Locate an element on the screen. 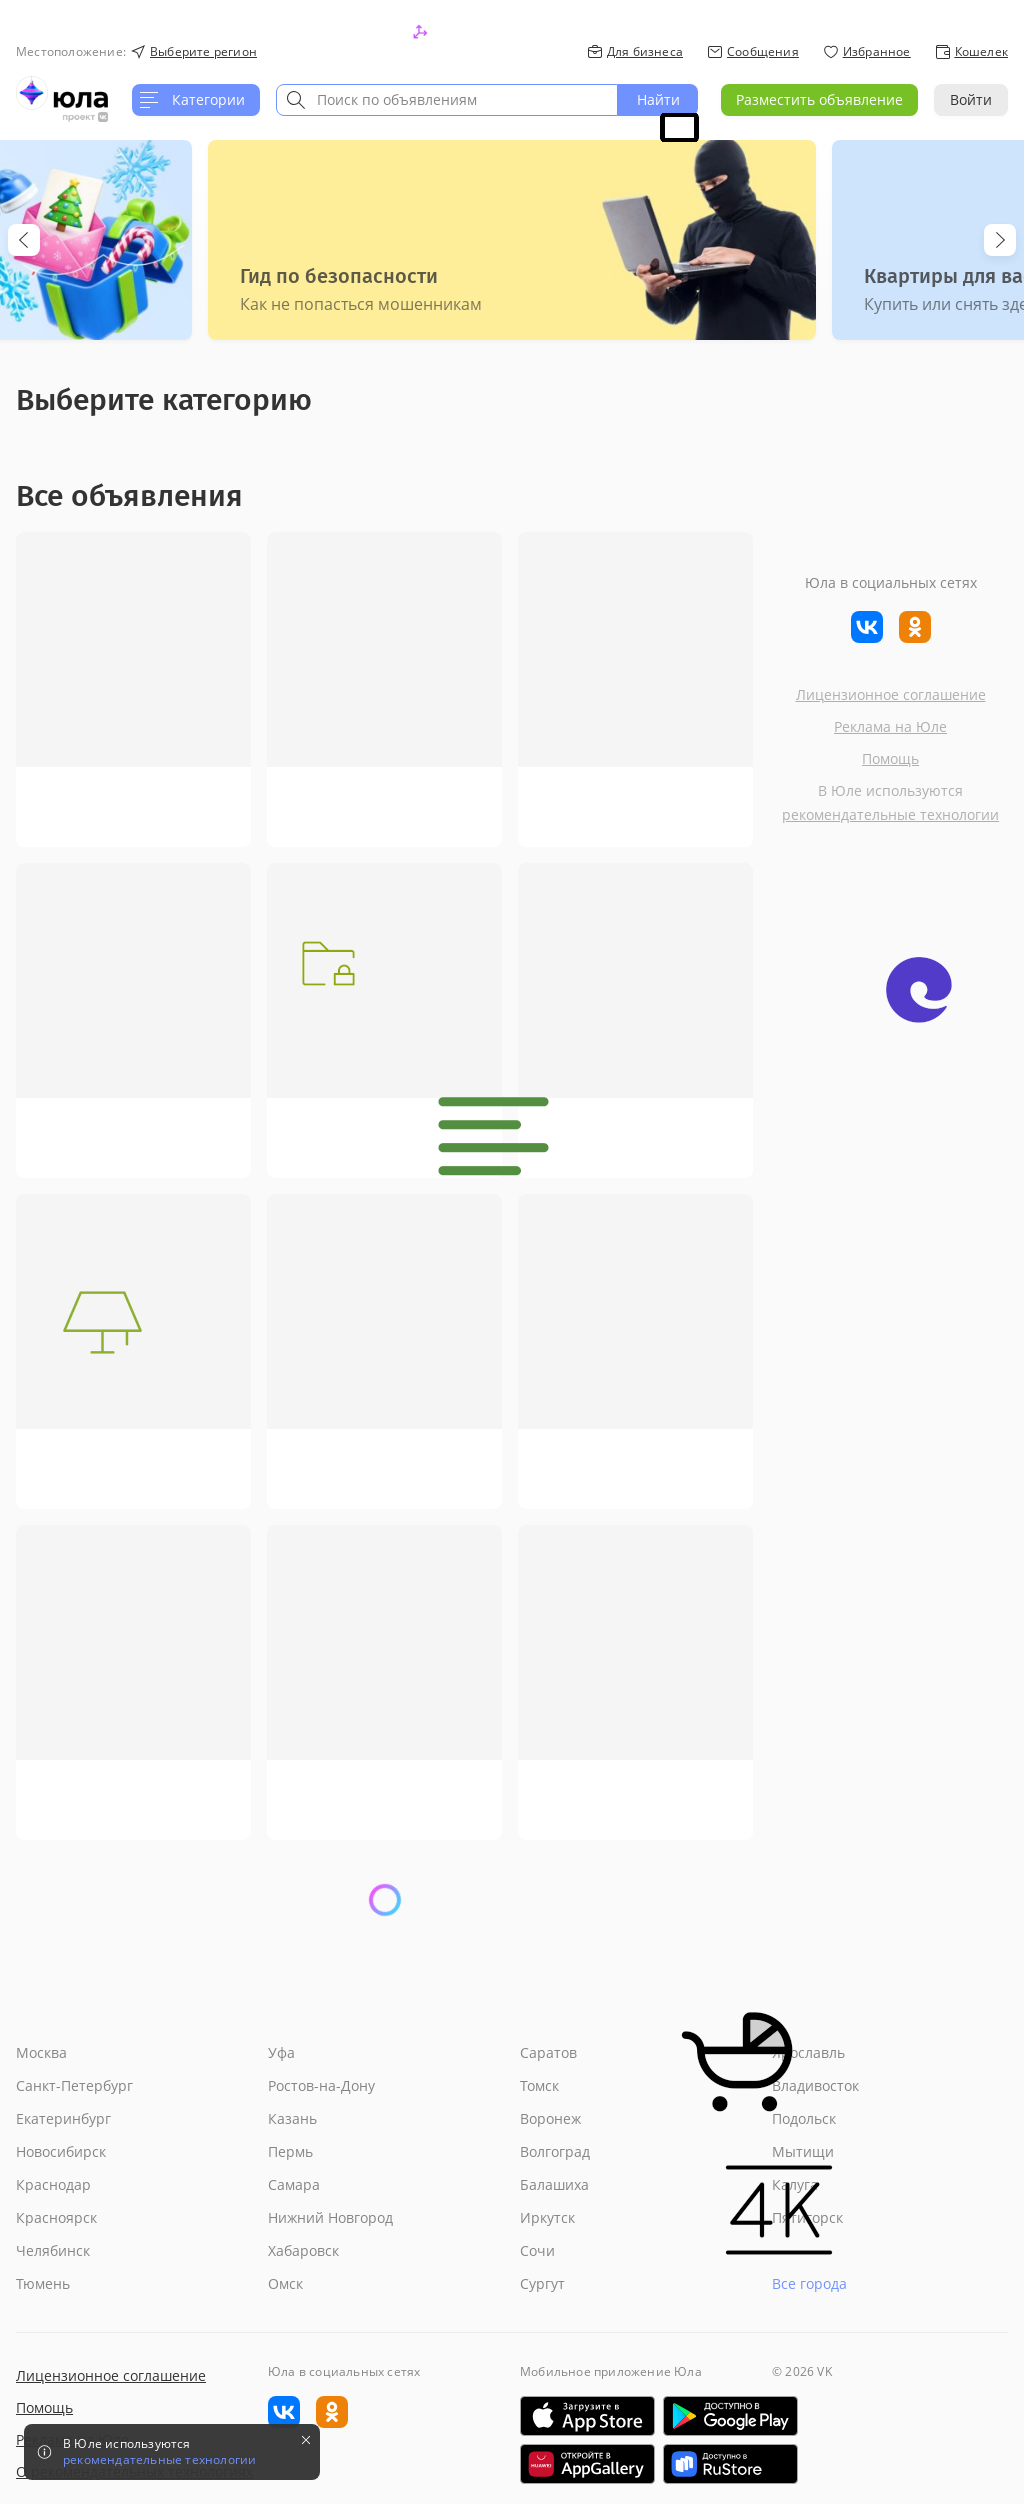  browse baby or parenting products is located at coordinates (739, 2058).